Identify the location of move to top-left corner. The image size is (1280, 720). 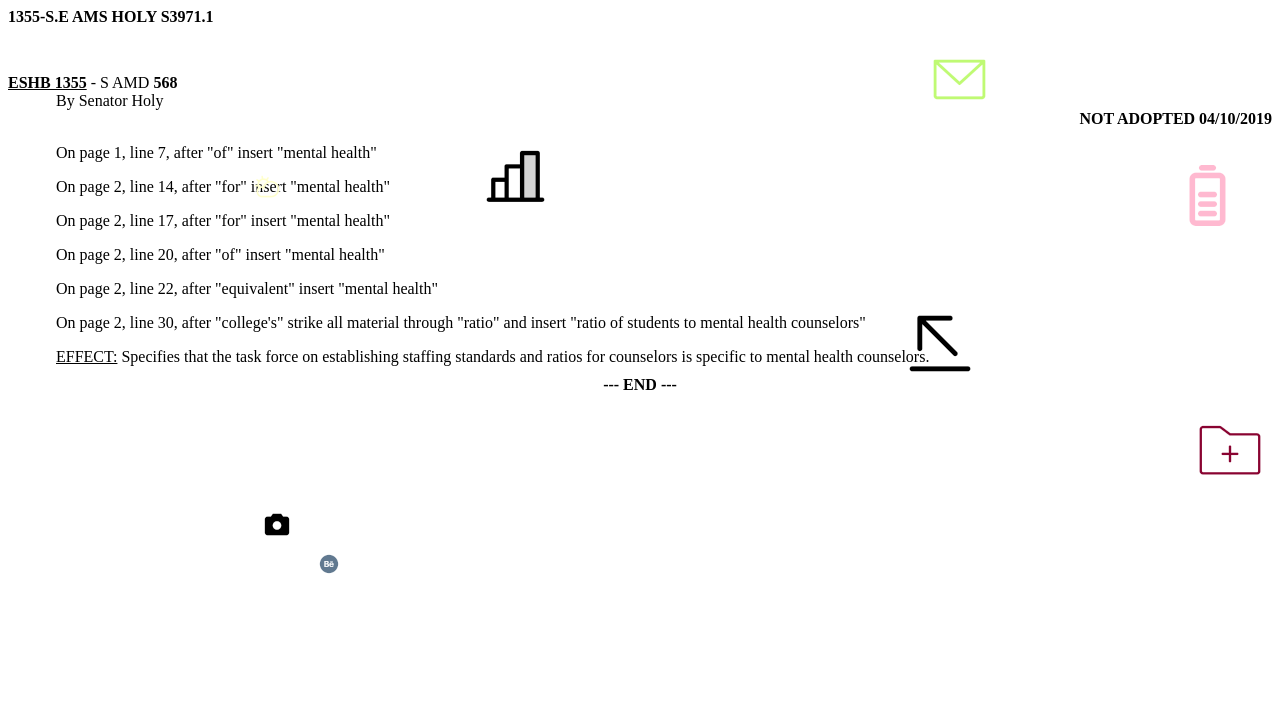
(937, 343).